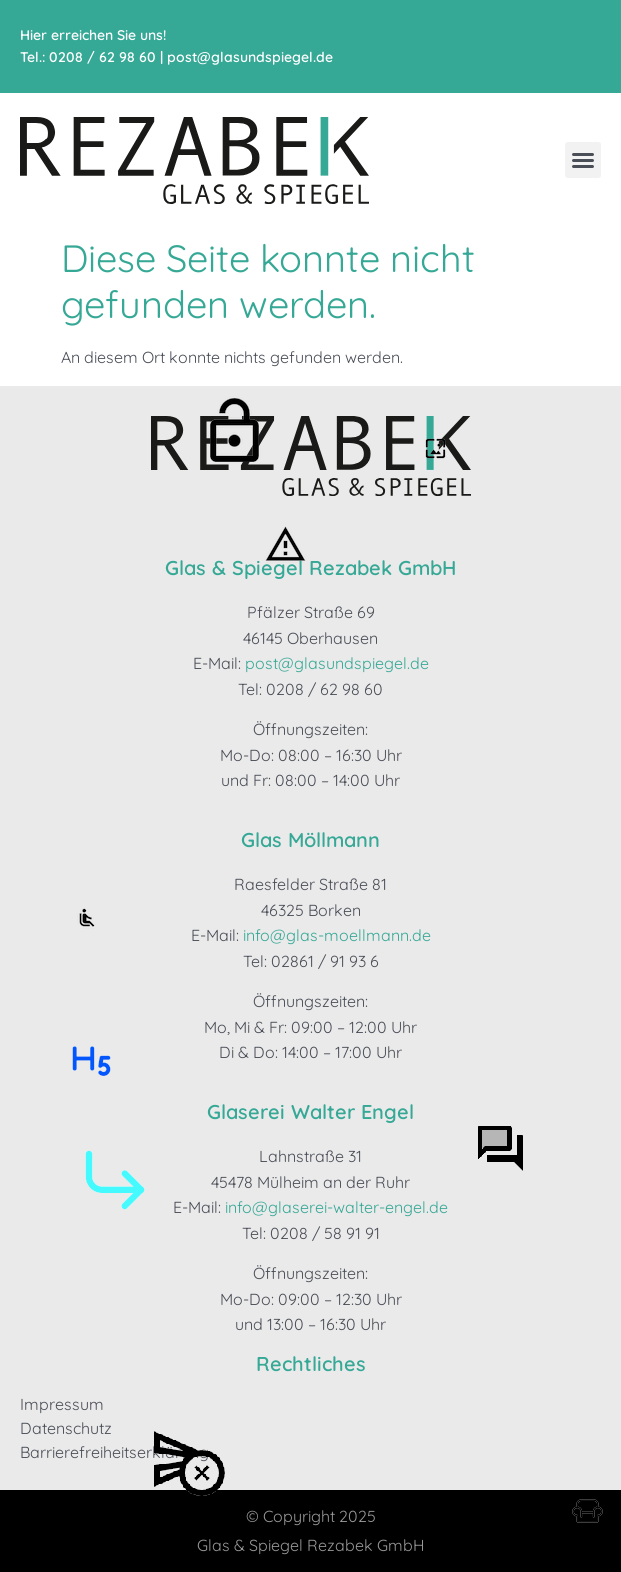 The width and height of the screenshot is (621, 1572). What do you see at coordinates (435, 448) in the screenshot?
I see `change wallpaper or background image` at bounding box center [435, 448].